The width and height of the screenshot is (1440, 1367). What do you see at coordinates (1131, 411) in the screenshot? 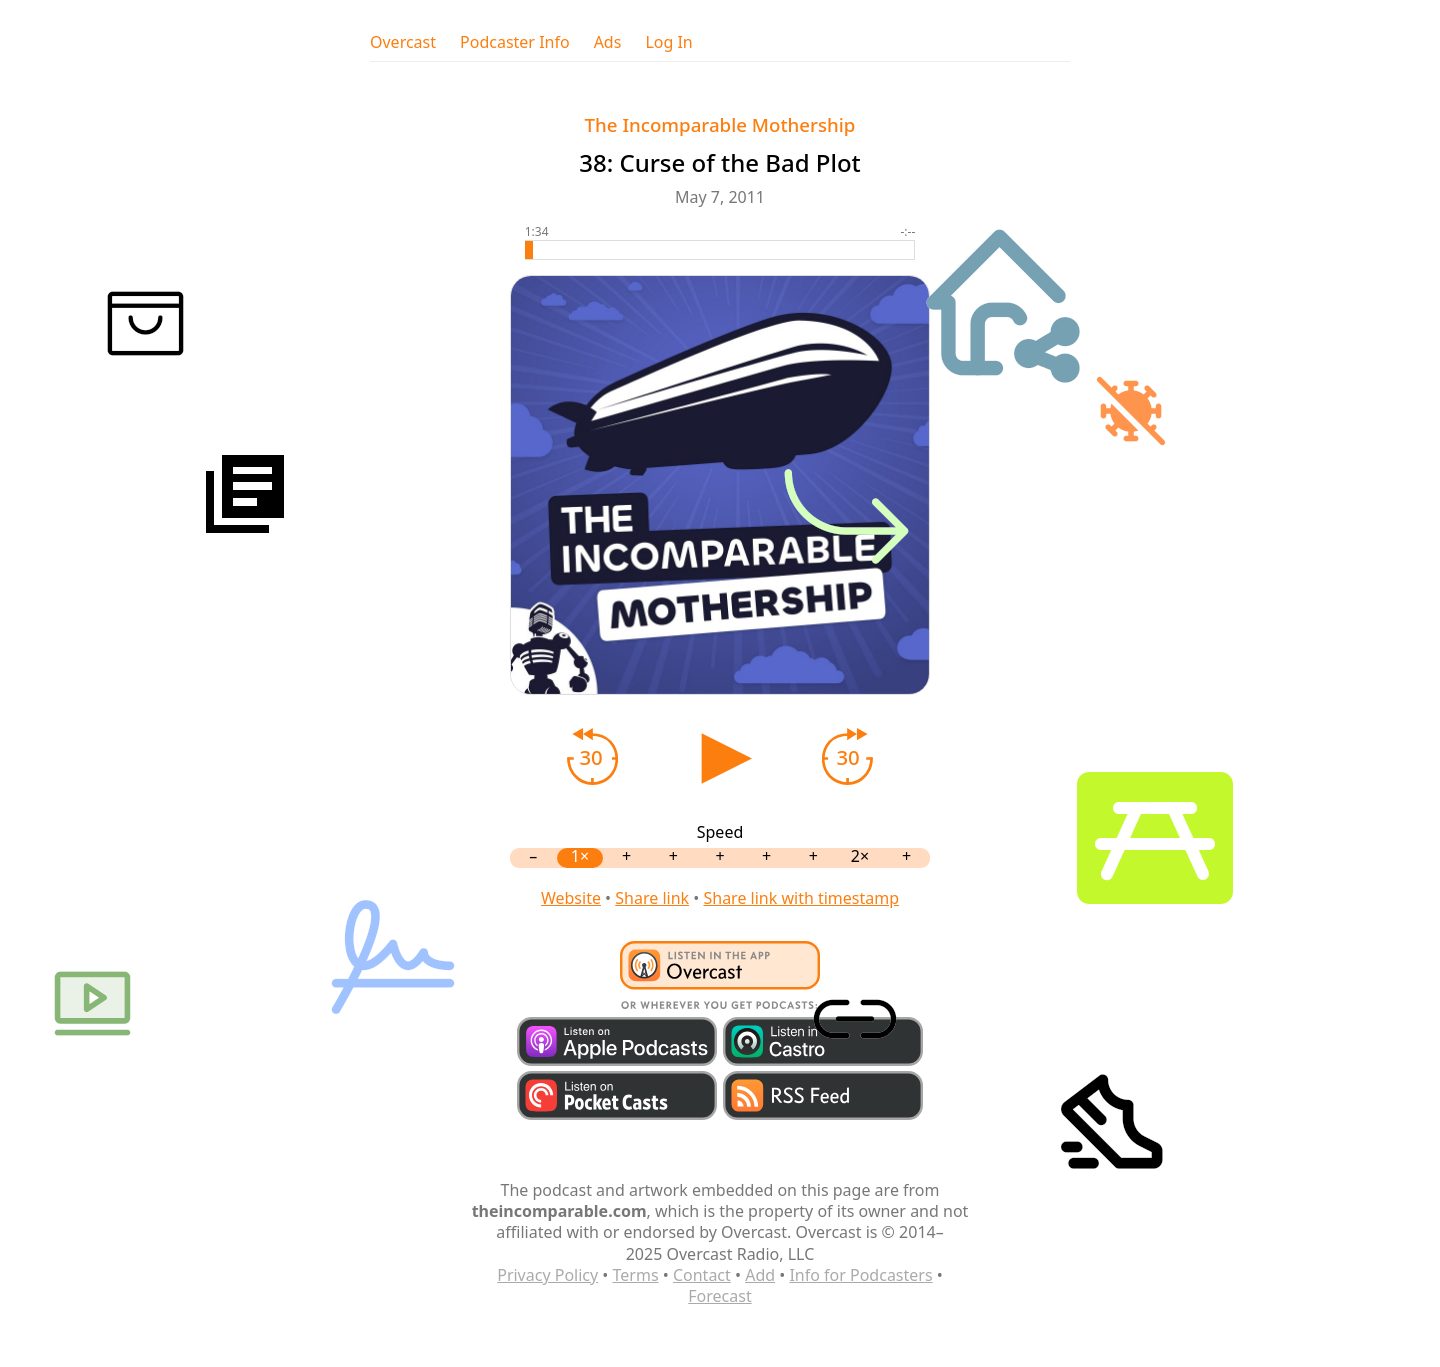
I see `indicates covid-free or virus-free status` at bounding box center [1131, 411].